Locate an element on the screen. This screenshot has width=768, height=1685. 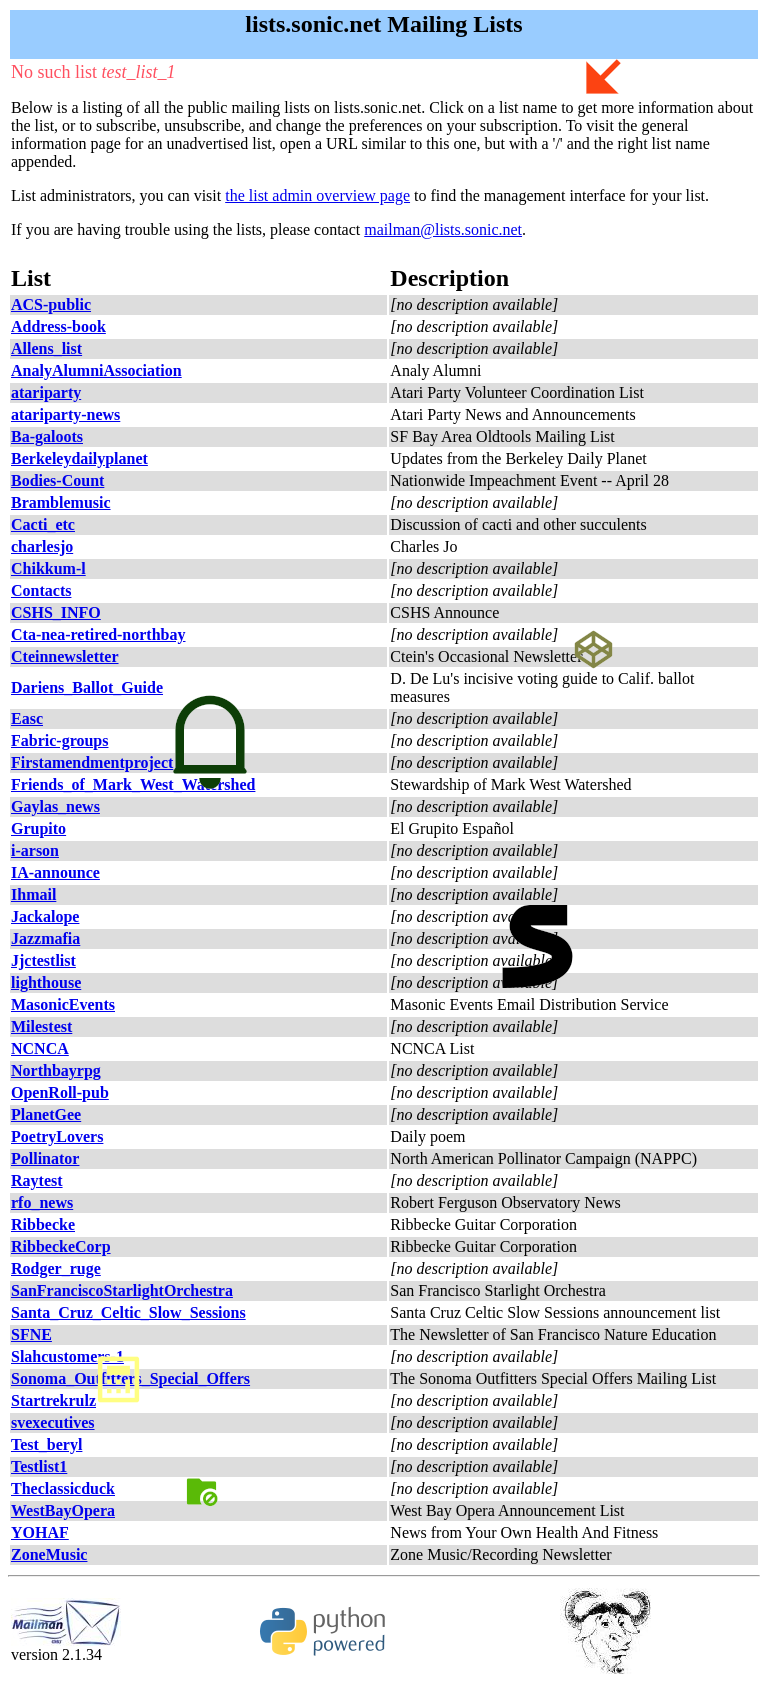
view notifications is located at coordinates (210, 739).